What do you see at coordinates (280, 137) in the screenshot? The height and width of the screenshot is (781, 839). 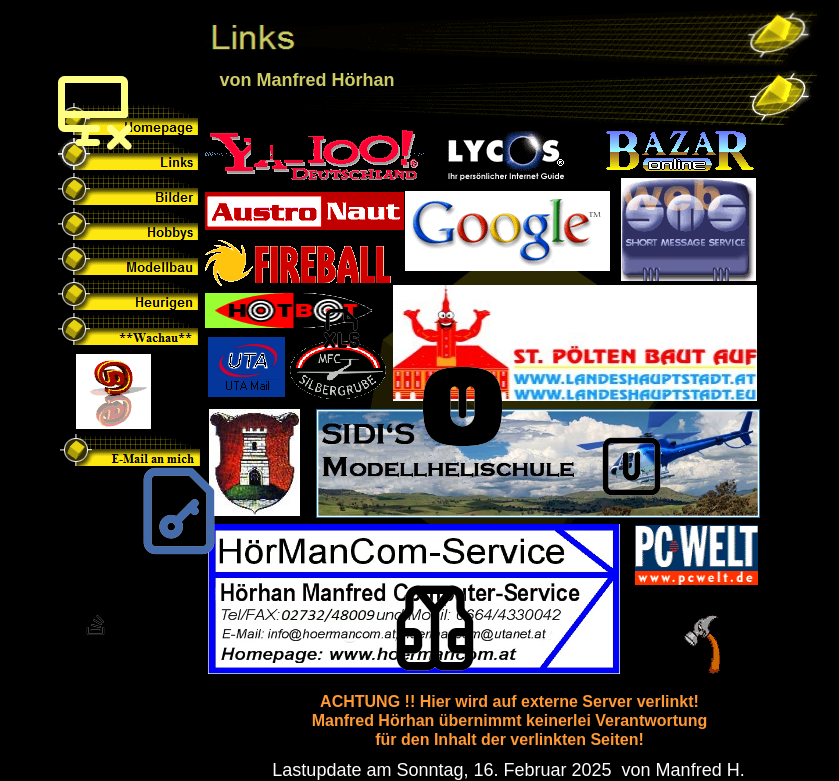 I see `switch to compact view mode` at bounding box center [280, 137].